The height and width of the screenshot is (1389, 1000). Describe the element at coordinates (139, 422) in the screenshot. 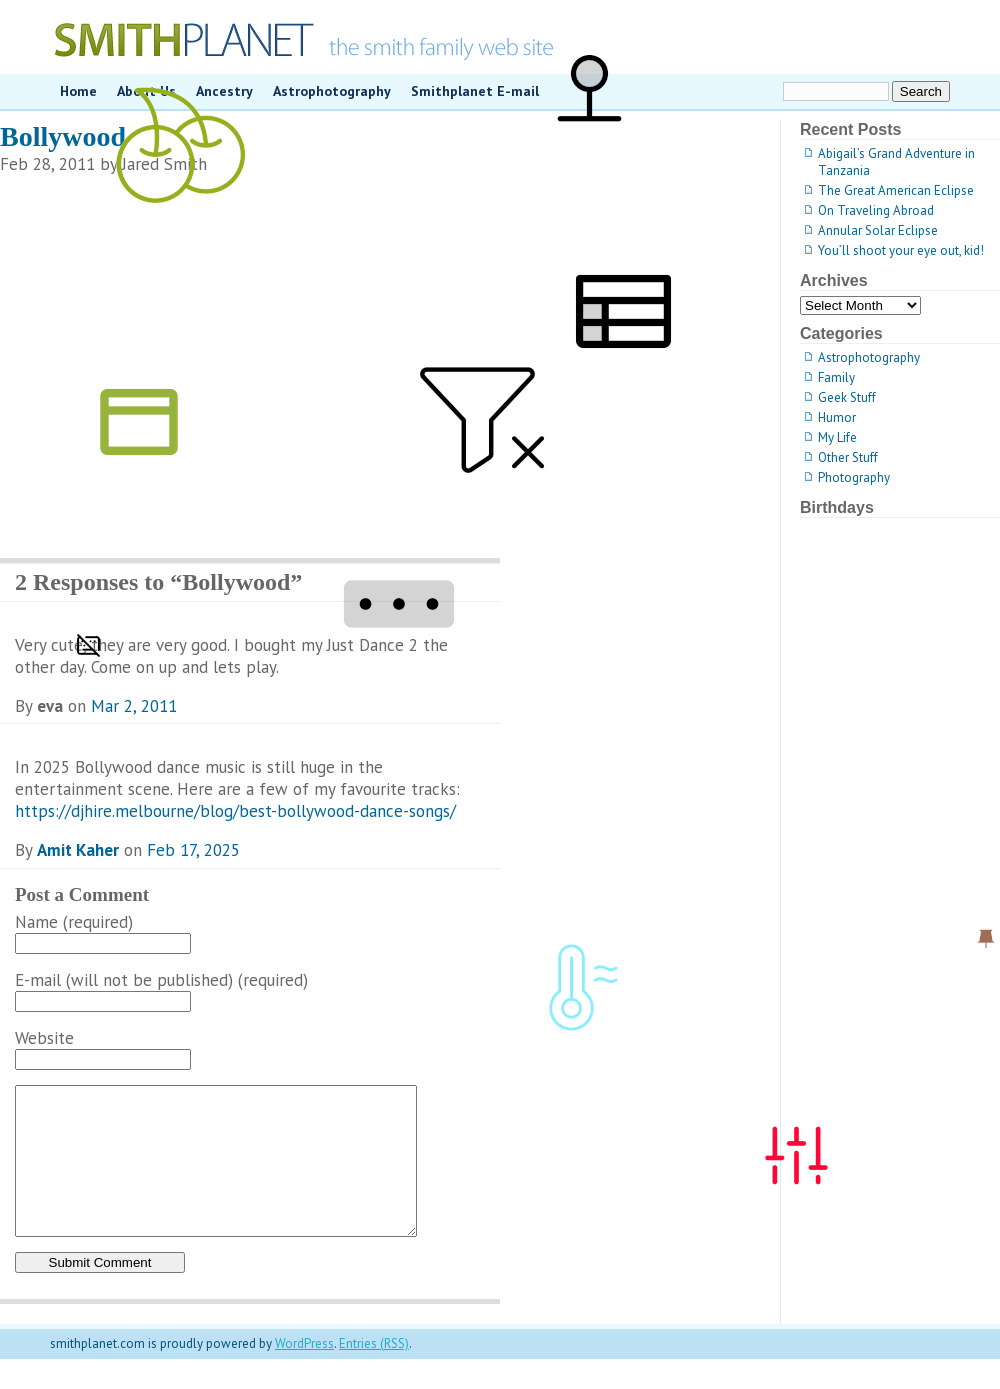

I see `open web browser` at that location.